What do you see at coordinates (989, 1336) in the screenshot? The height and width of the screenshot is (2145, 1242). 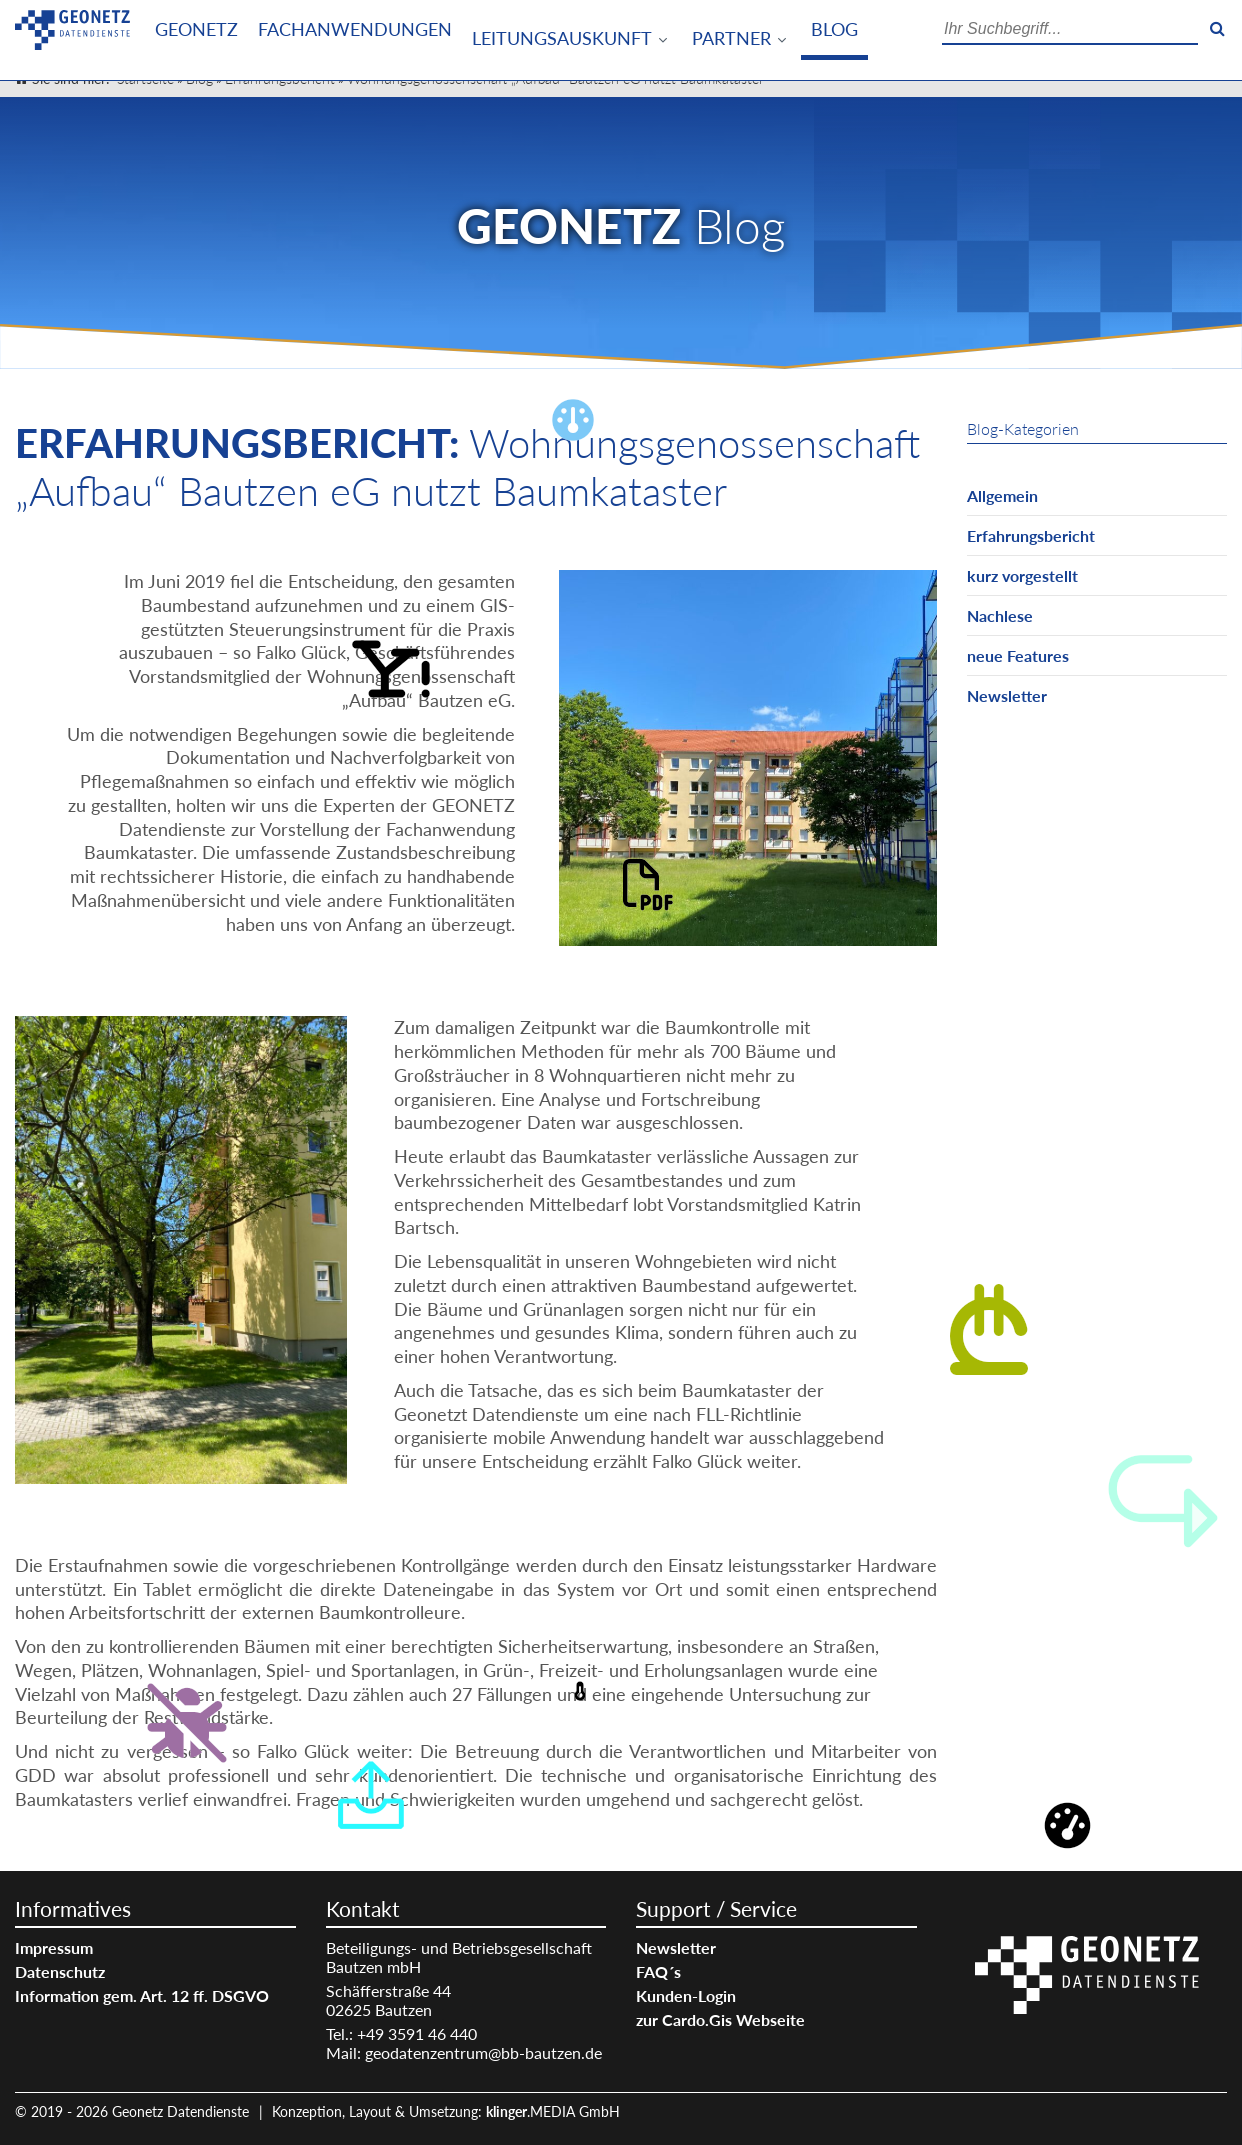 I see `indicates Georgian lari currency` at bounding box center [989, 1336].